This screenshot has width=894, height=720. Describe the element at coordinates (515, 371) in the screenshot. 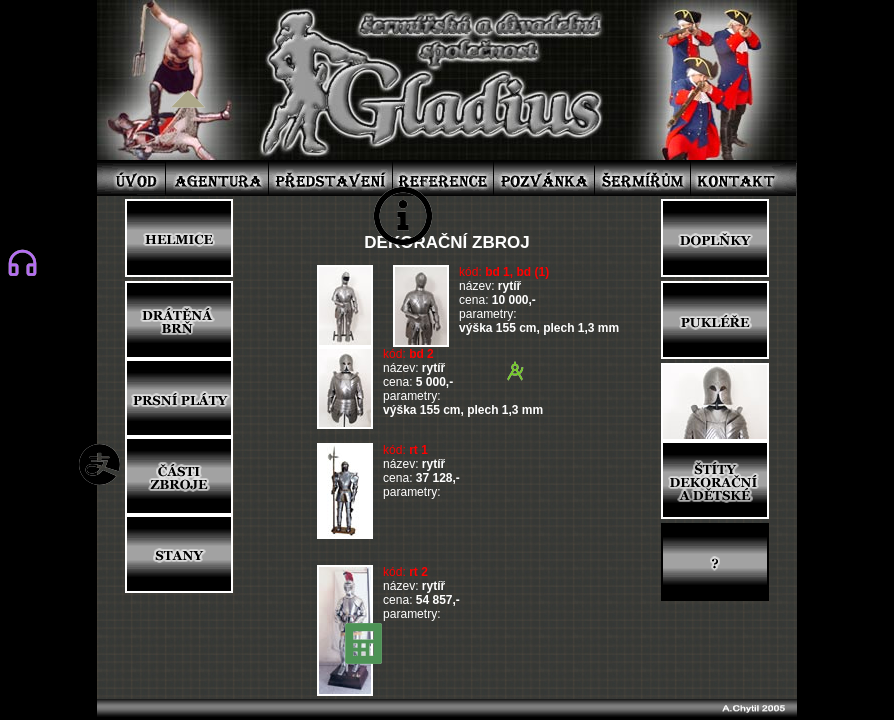

I see `access drawing compass tool` at that location.